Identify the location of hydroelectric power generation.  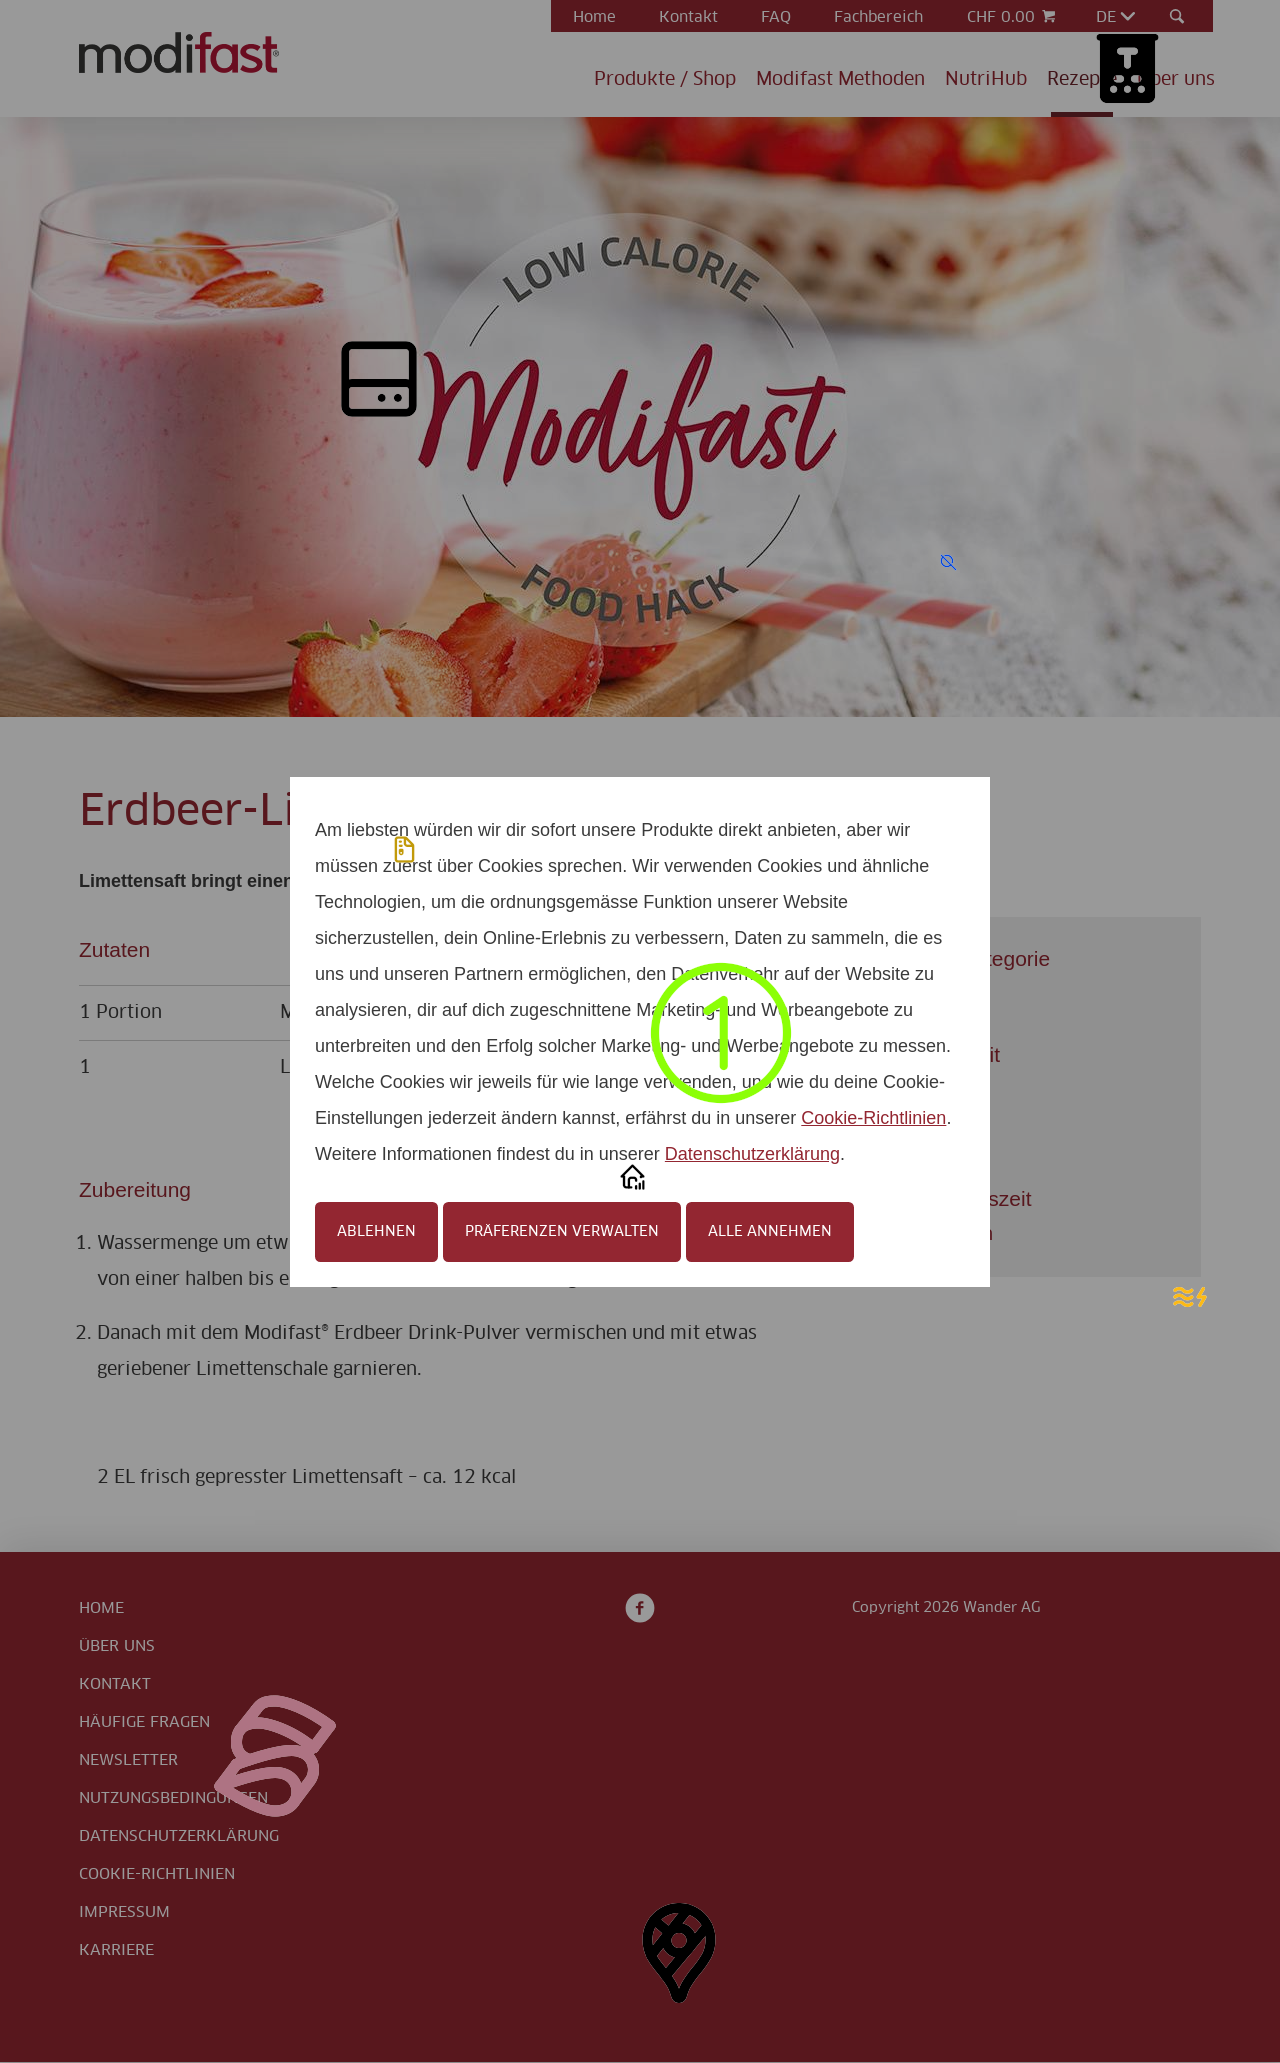
(1190, 1297).